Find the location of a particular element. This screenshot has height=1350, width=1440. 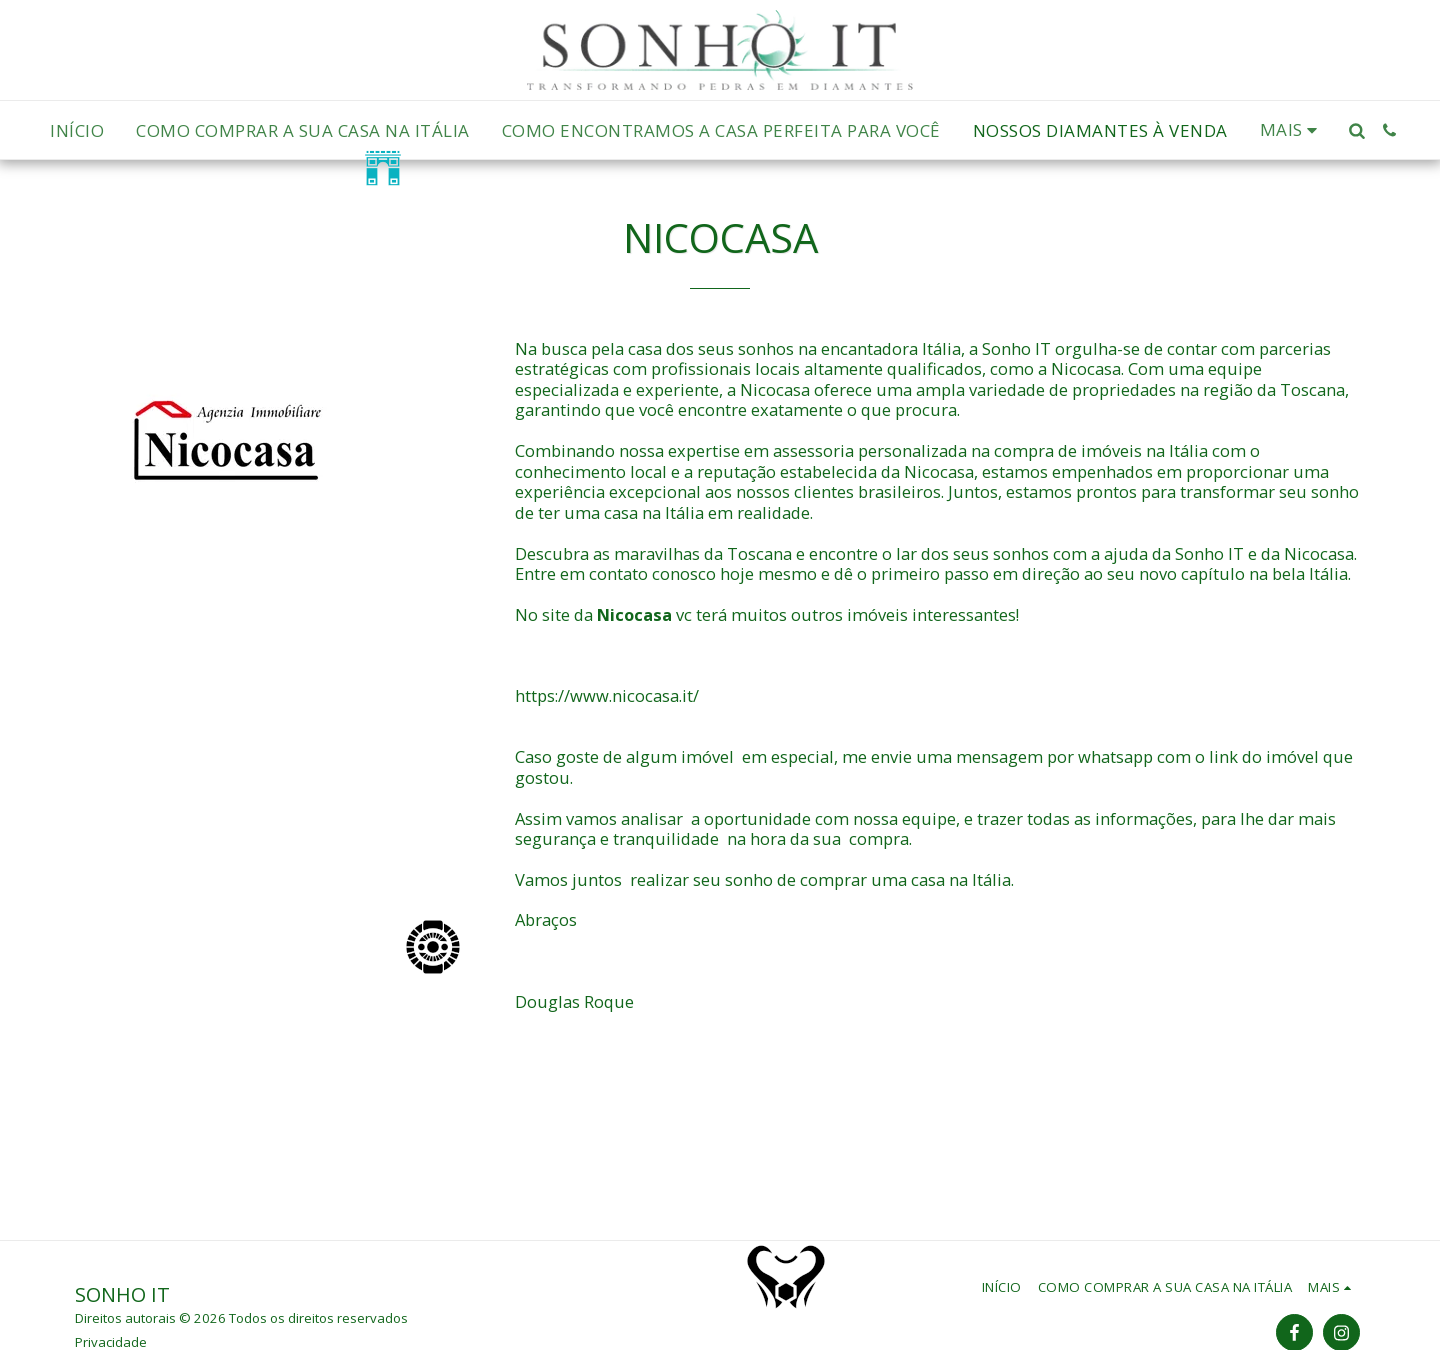

a mechanical gear or cog settings icon is located at coordinates (433, 947).